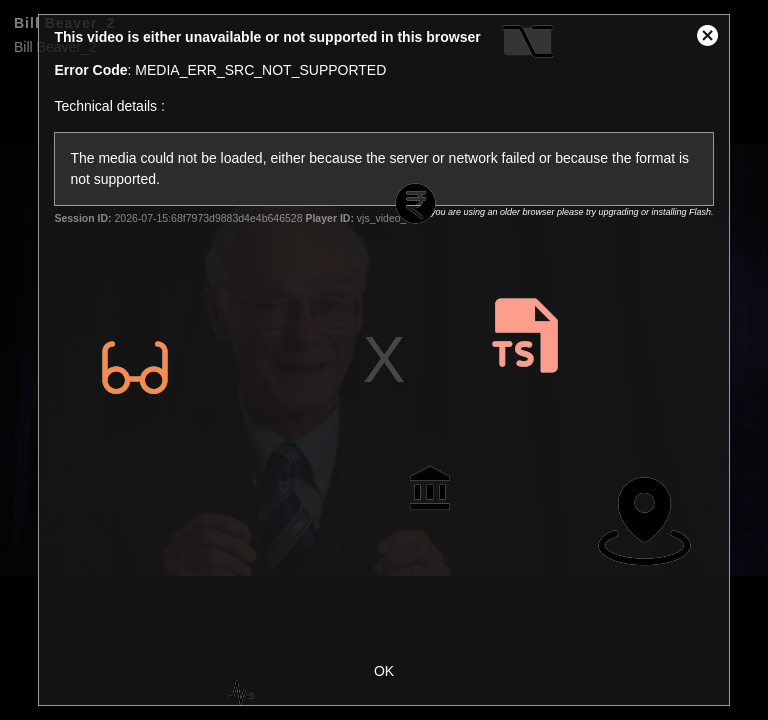 The image size is (768, 720). What do you see at coordinates (415, 203) in the screenshot?
I see `view price in Indian rupees` at bounding box center [415, 203].